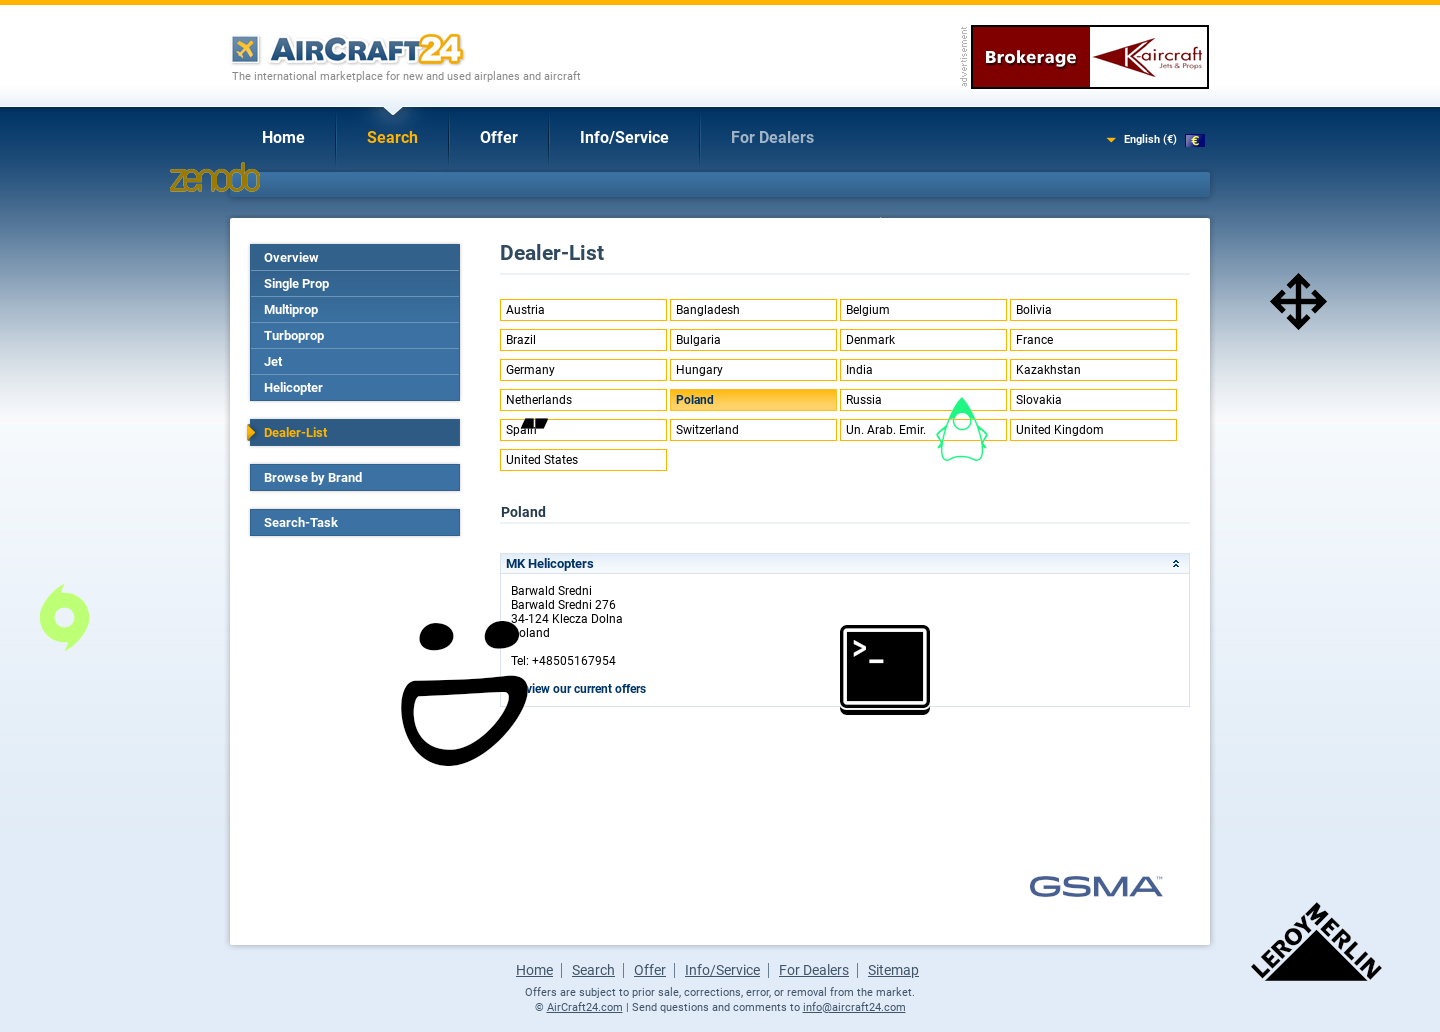  What do you see at coordinates (215, 177) in the screenshot?
I see `open zenodo research repository` at bounding box center [215, 177].